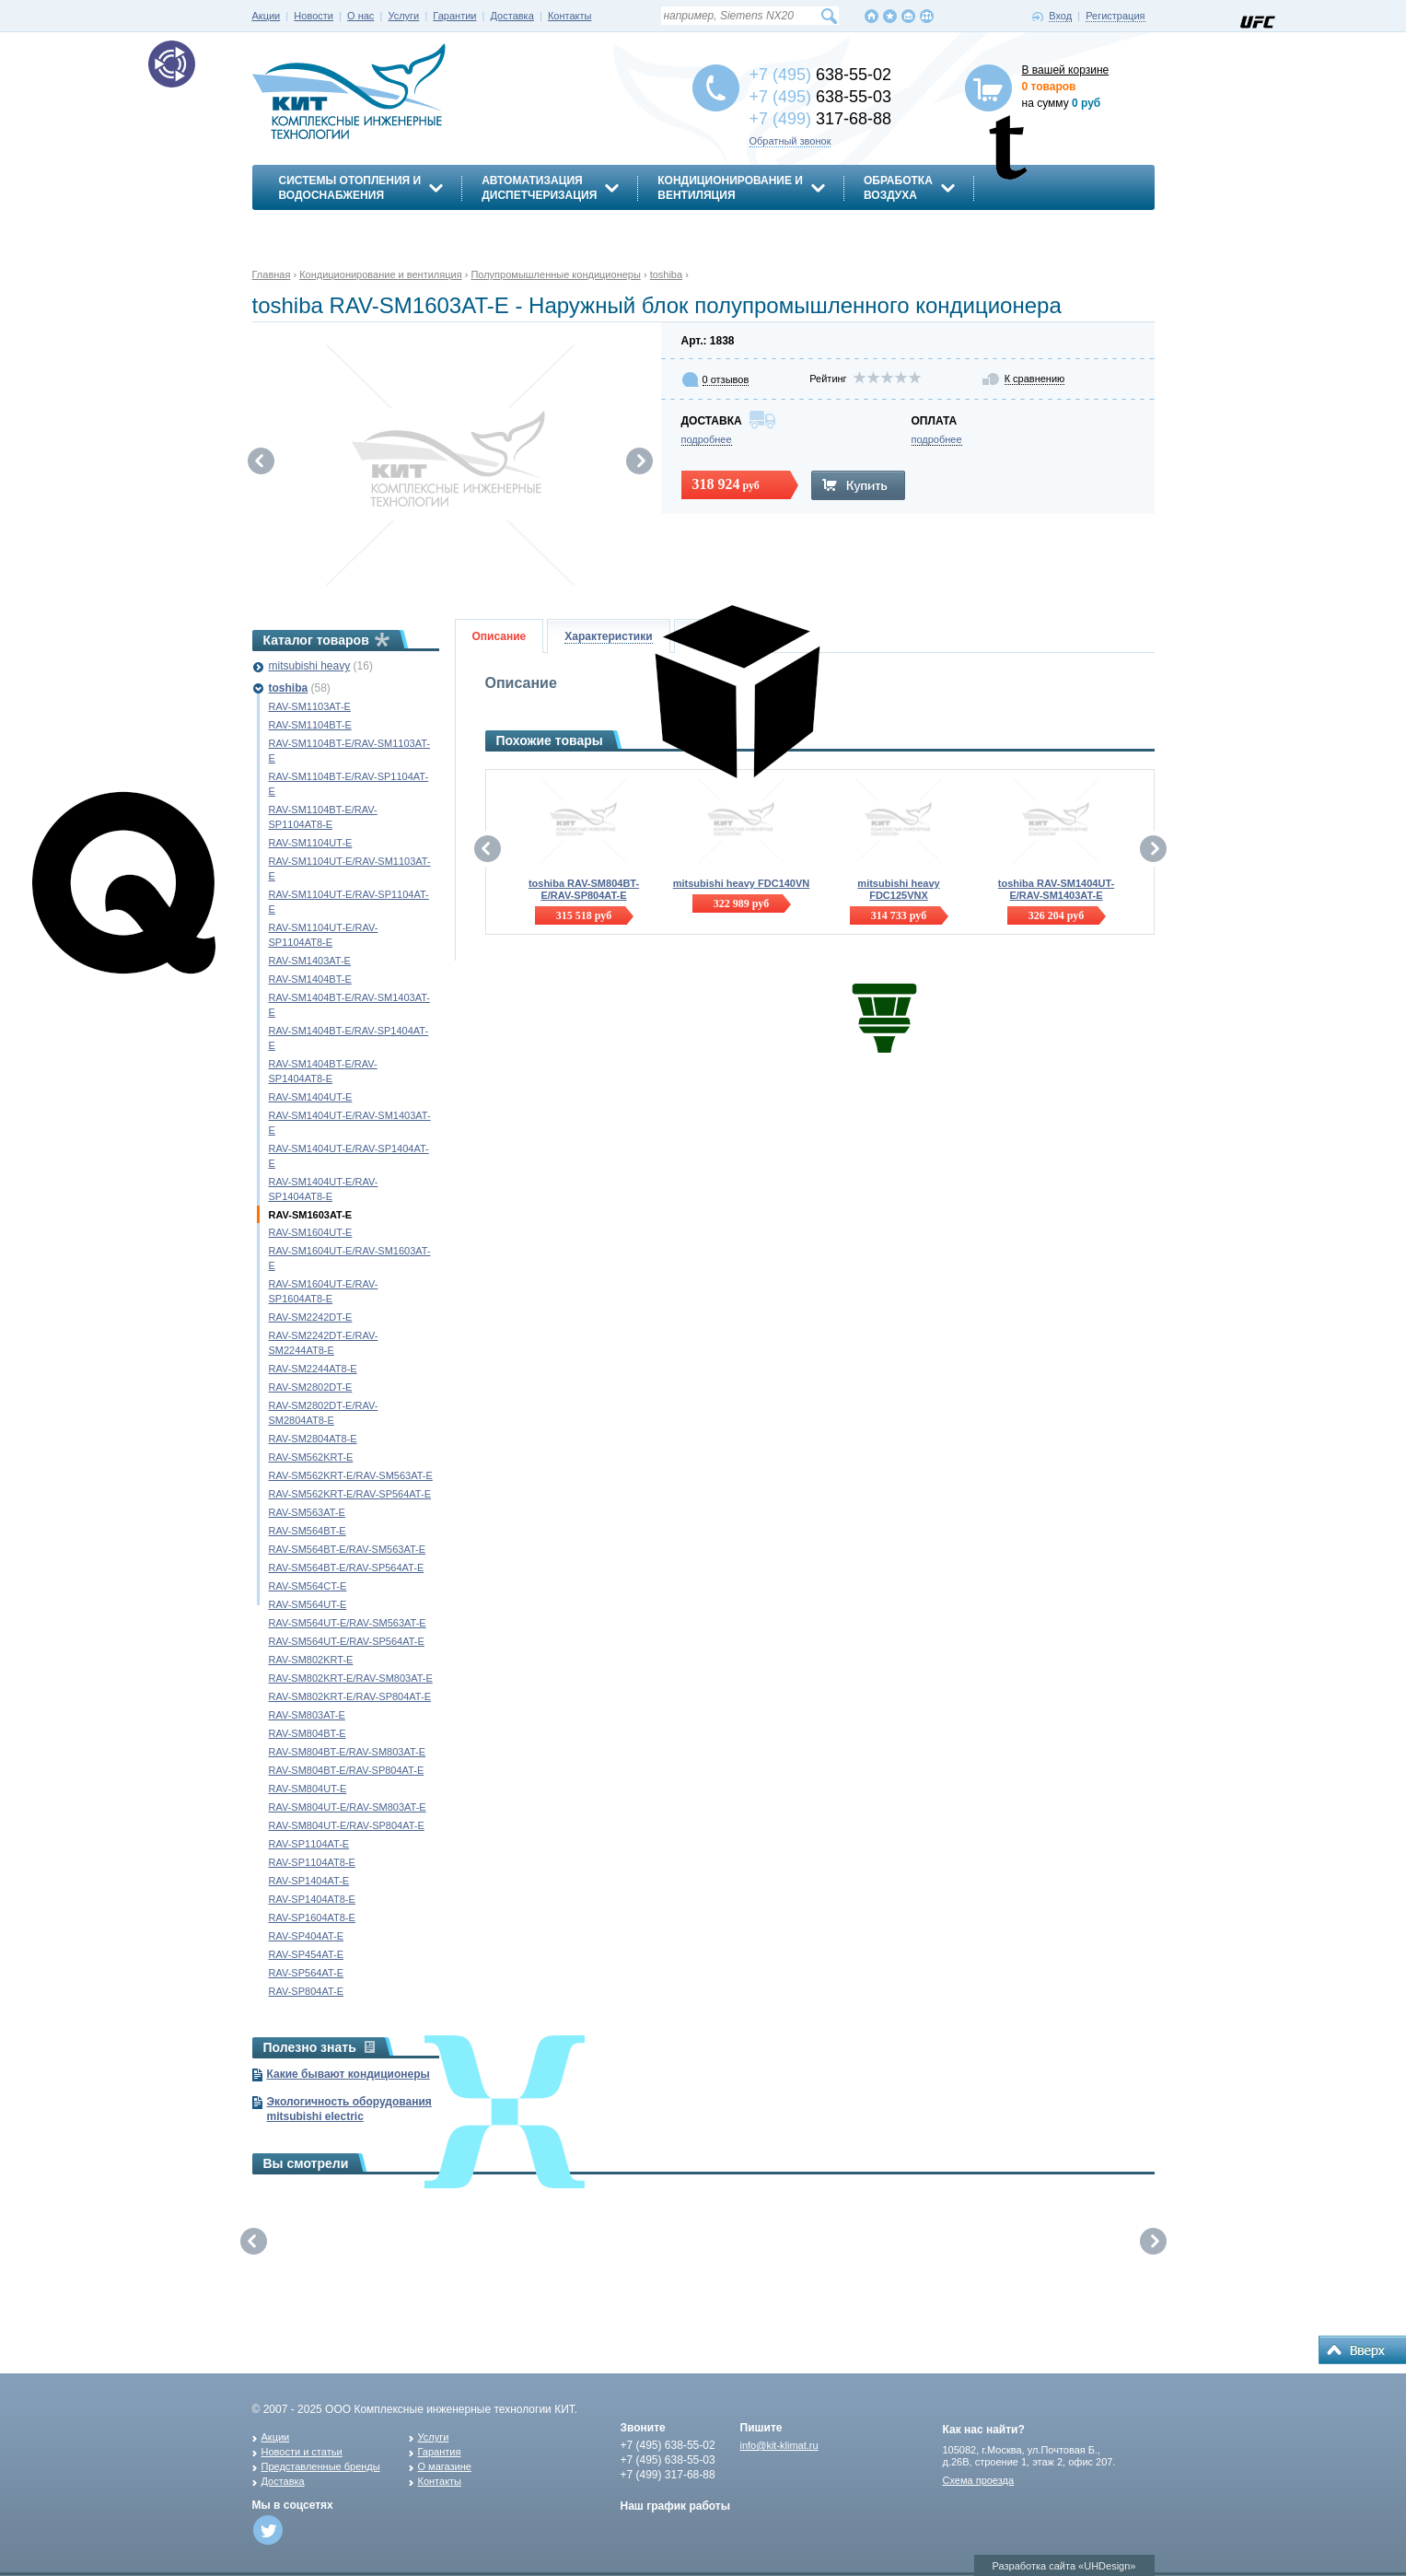 The width and height of the screenshot is (1406, 2576). I want to click on pkgsrc package management system logo, so click(738, 692).